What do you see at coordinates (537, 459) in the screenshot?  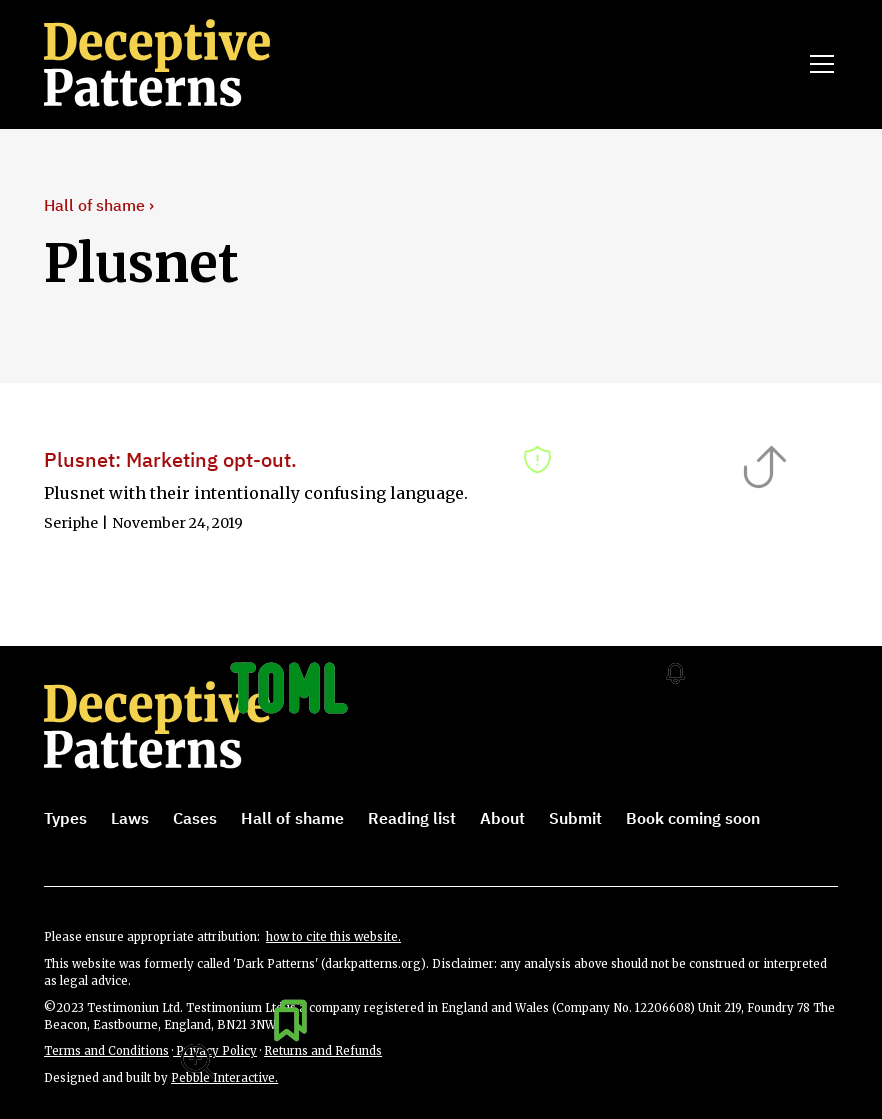 I see `security warning or alert detected` at bounding box center [537, 459].